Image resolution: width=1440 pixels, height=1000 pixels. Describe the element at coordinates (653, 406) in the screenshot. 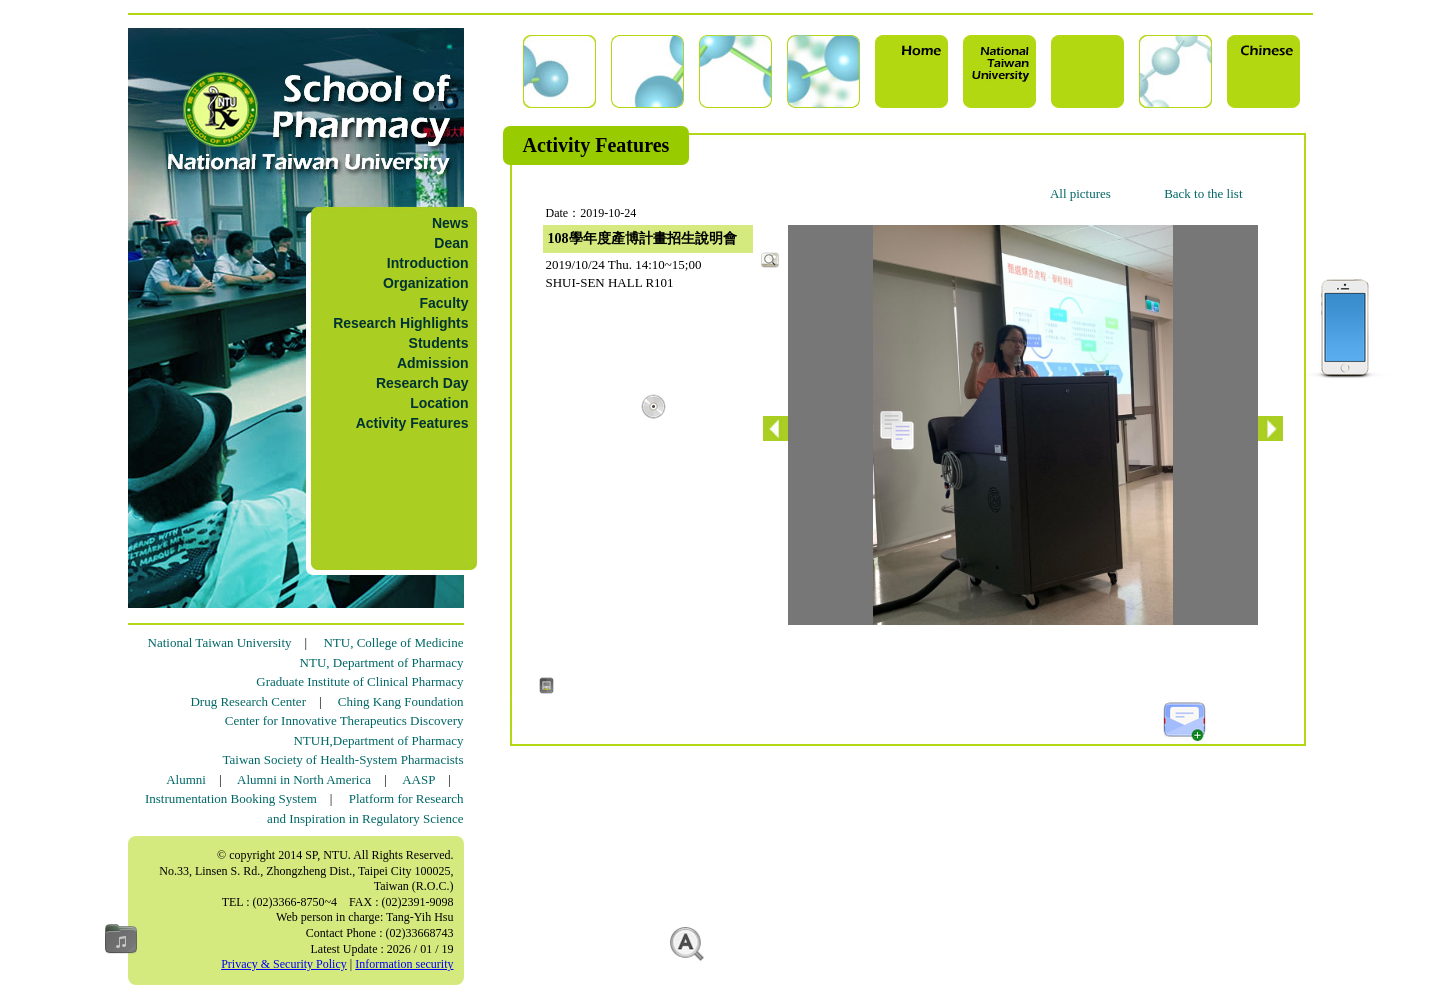

I see `indicates a CD/DVD drive or optical media device` at that location.